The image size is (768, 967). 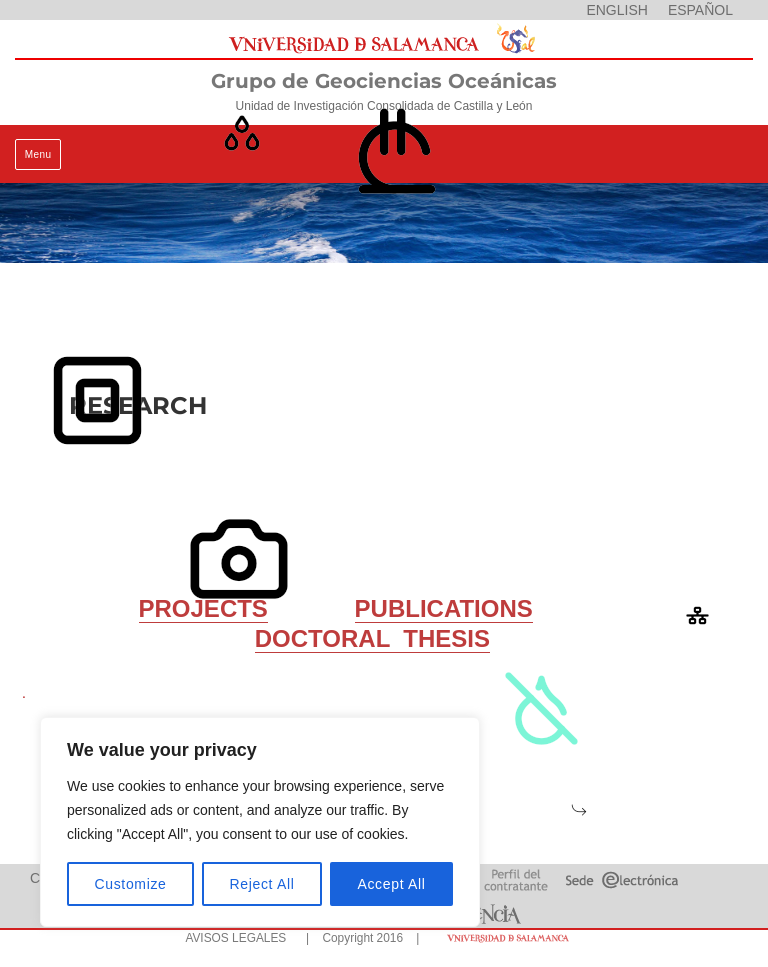 What do you see at coordinates (397, 151) in the screenshot?
I see `indicates georgian lari currency` at bounding box center [397, 151].